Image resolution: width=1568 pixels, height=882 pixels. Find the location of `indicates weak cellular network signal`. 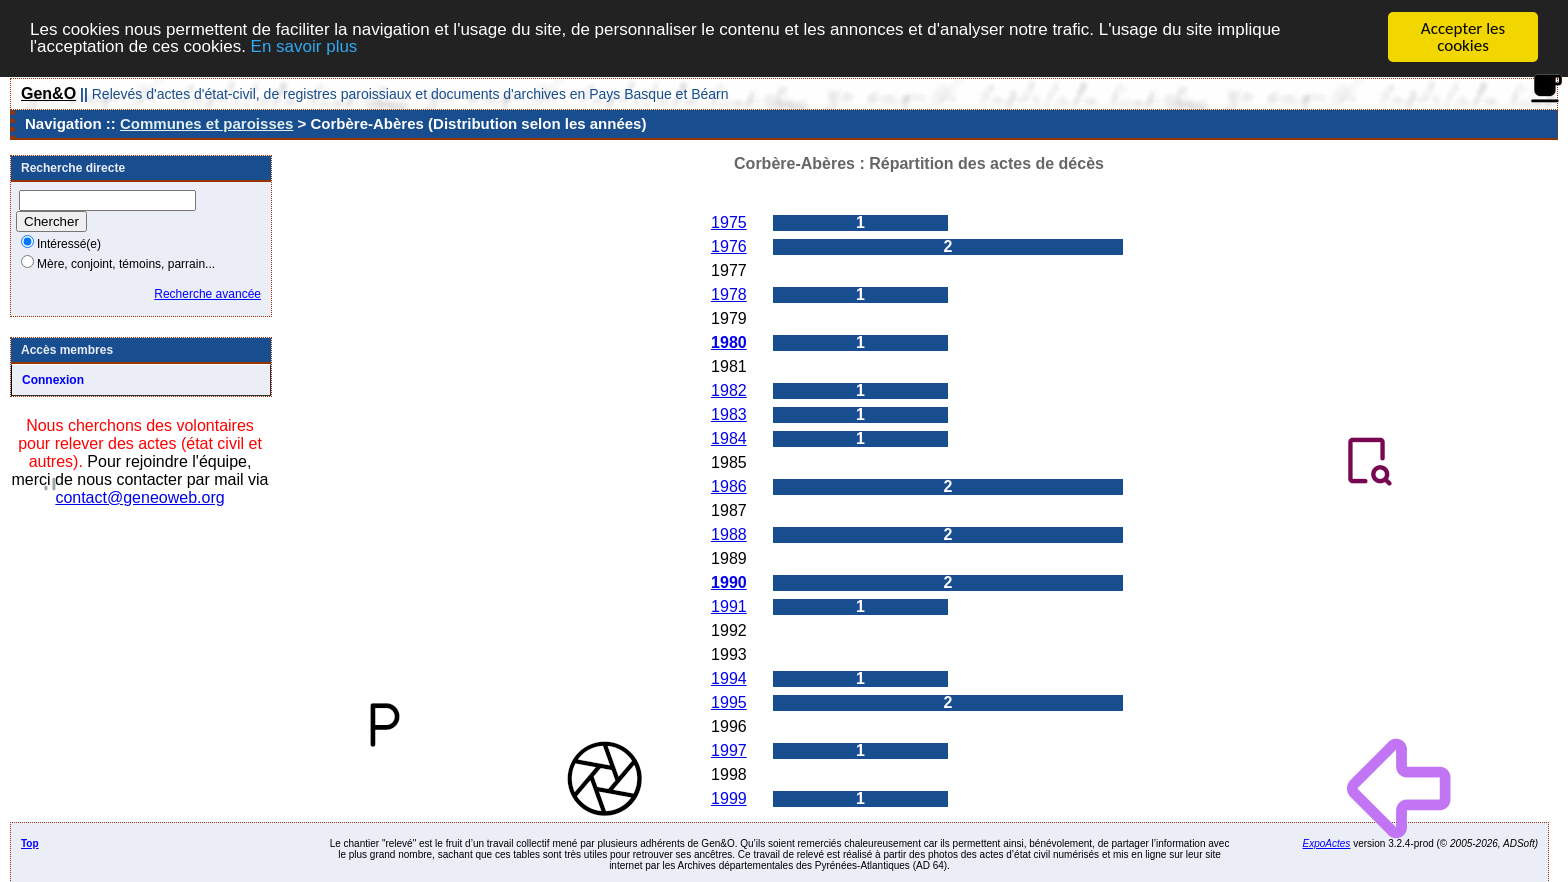

indicates weak cellular network signal is located at coordinates (63, 474).